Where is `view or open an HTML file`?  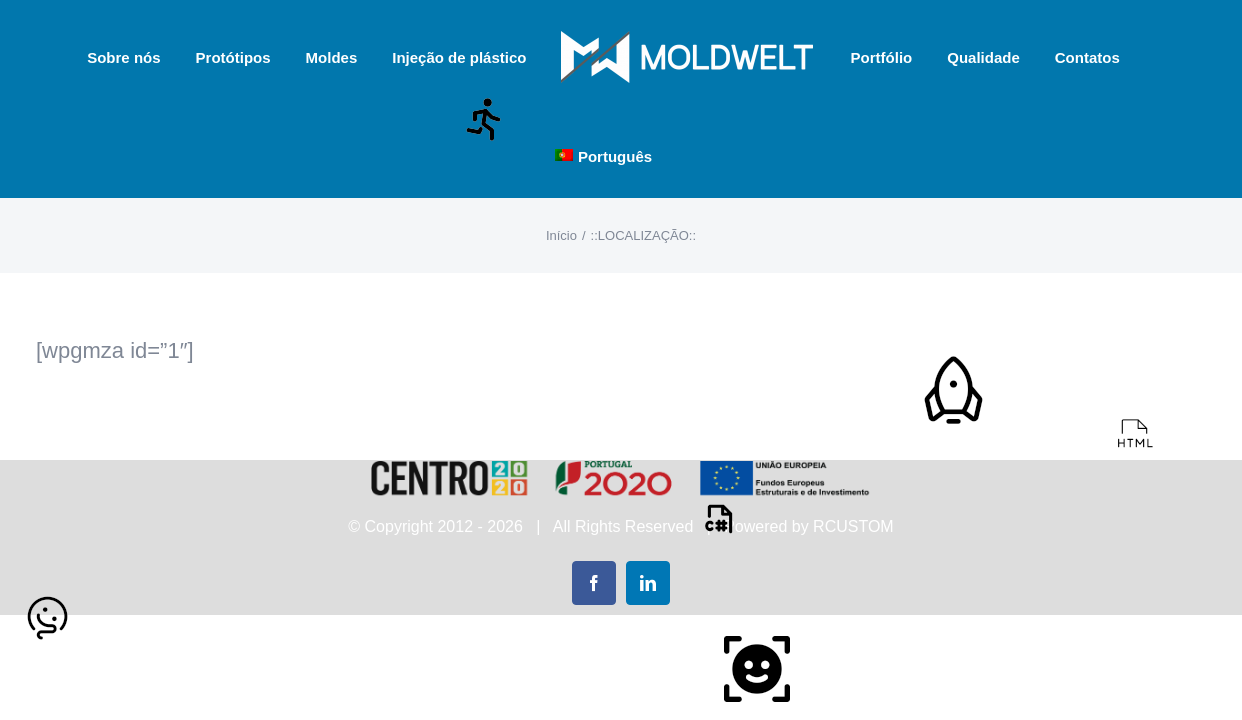 view or open an HTML file is located at coordinates (1134, 434).